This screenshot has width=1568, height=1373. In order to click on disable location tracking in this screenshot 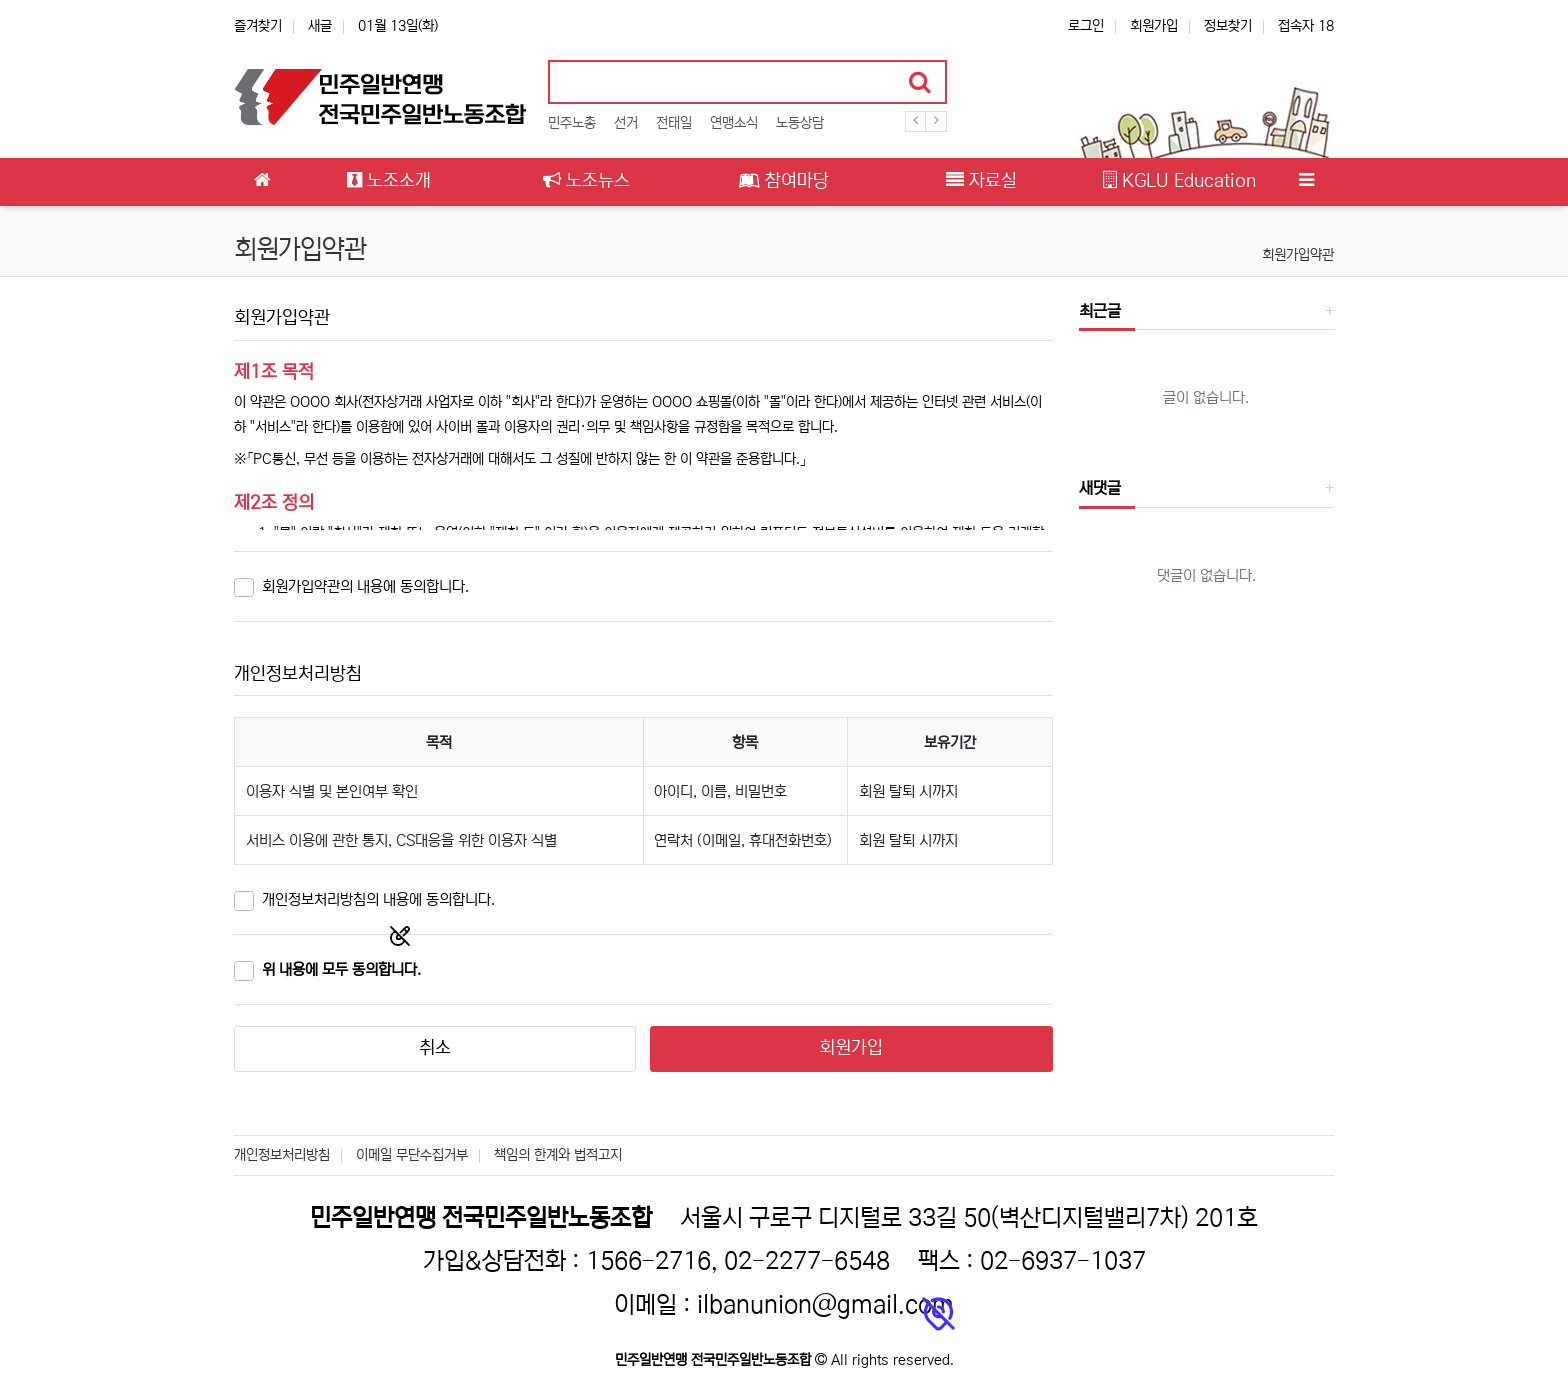, I will do `click(938, 1313)`.